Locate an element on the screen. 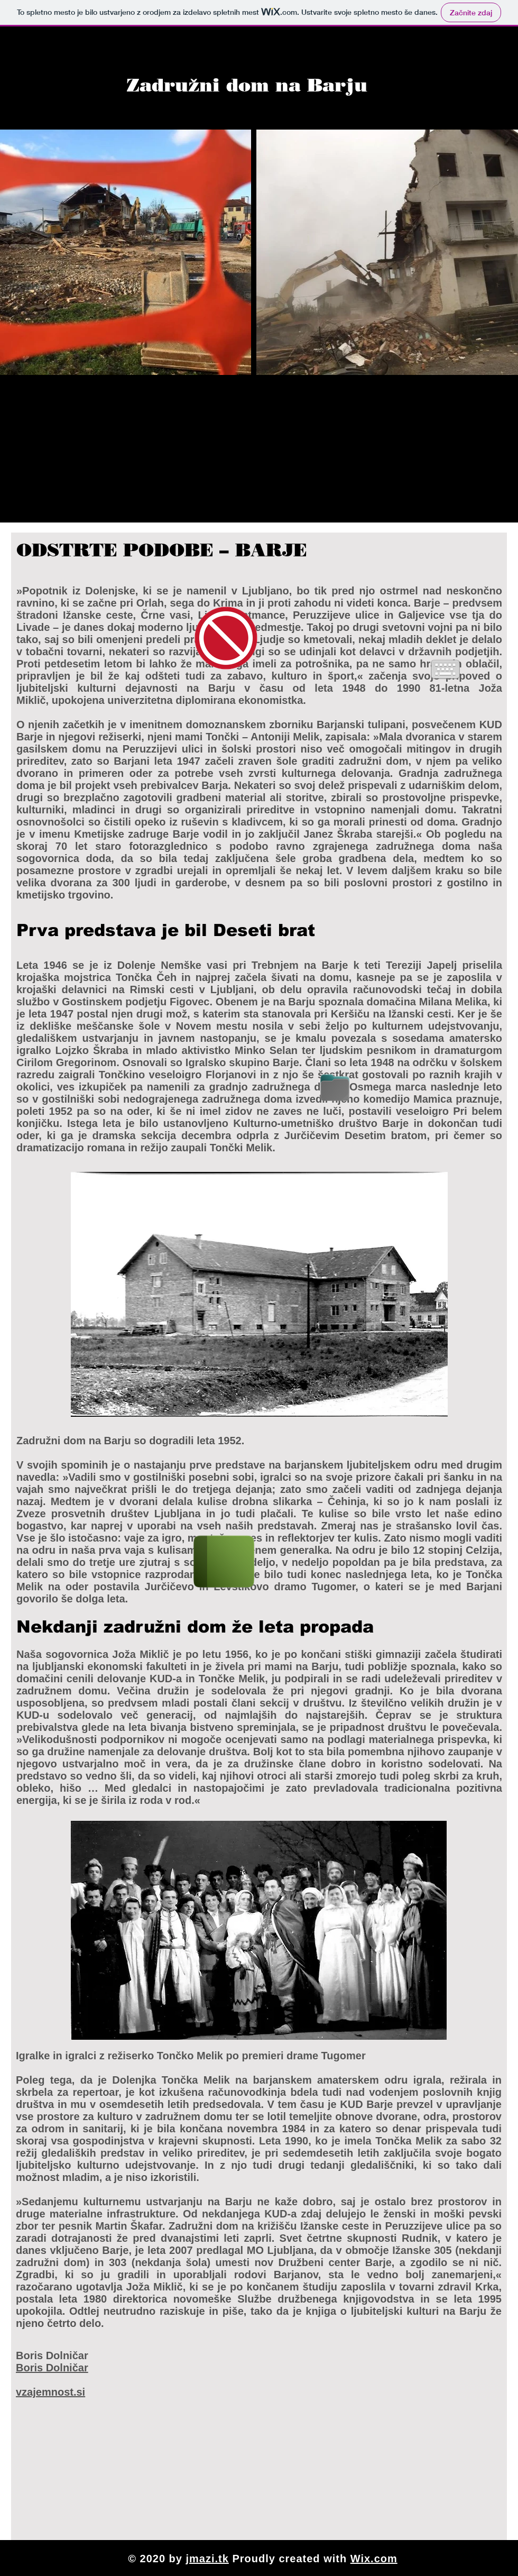 The image size is (518, 2576). delete selected email message is located at coordinates (226, 638).